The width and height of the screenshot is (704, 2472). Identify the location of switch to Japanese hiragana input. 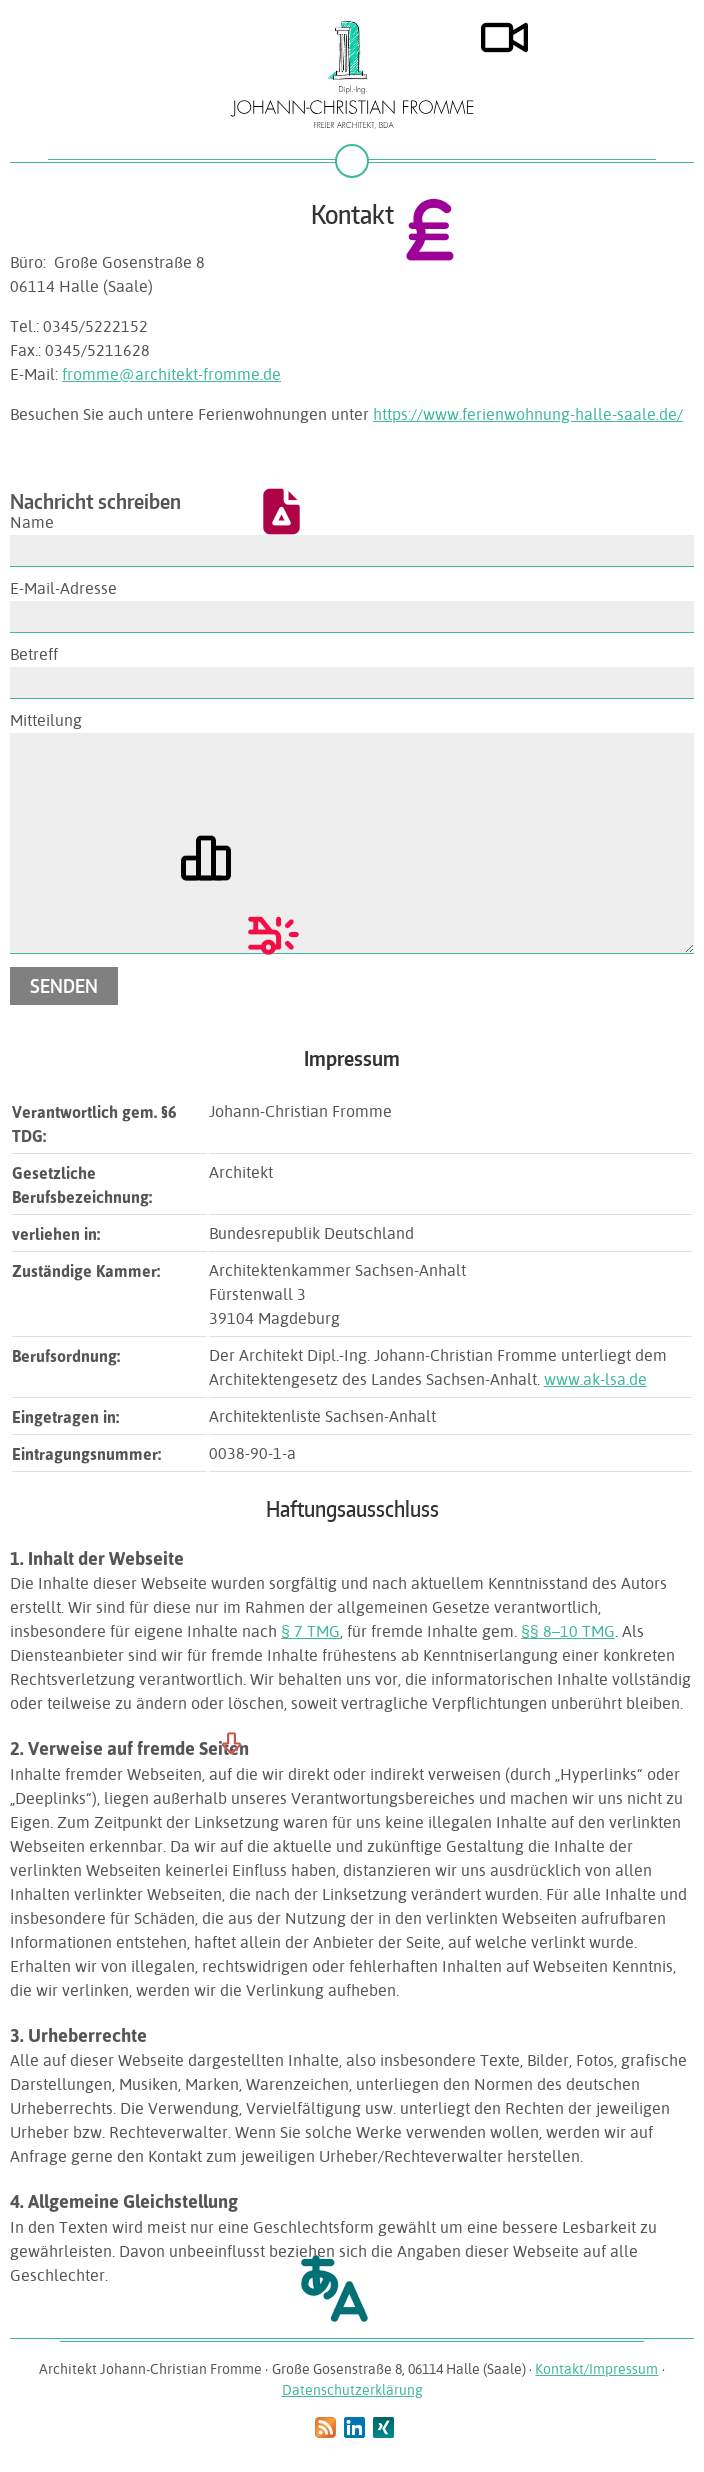
(334, 2288).